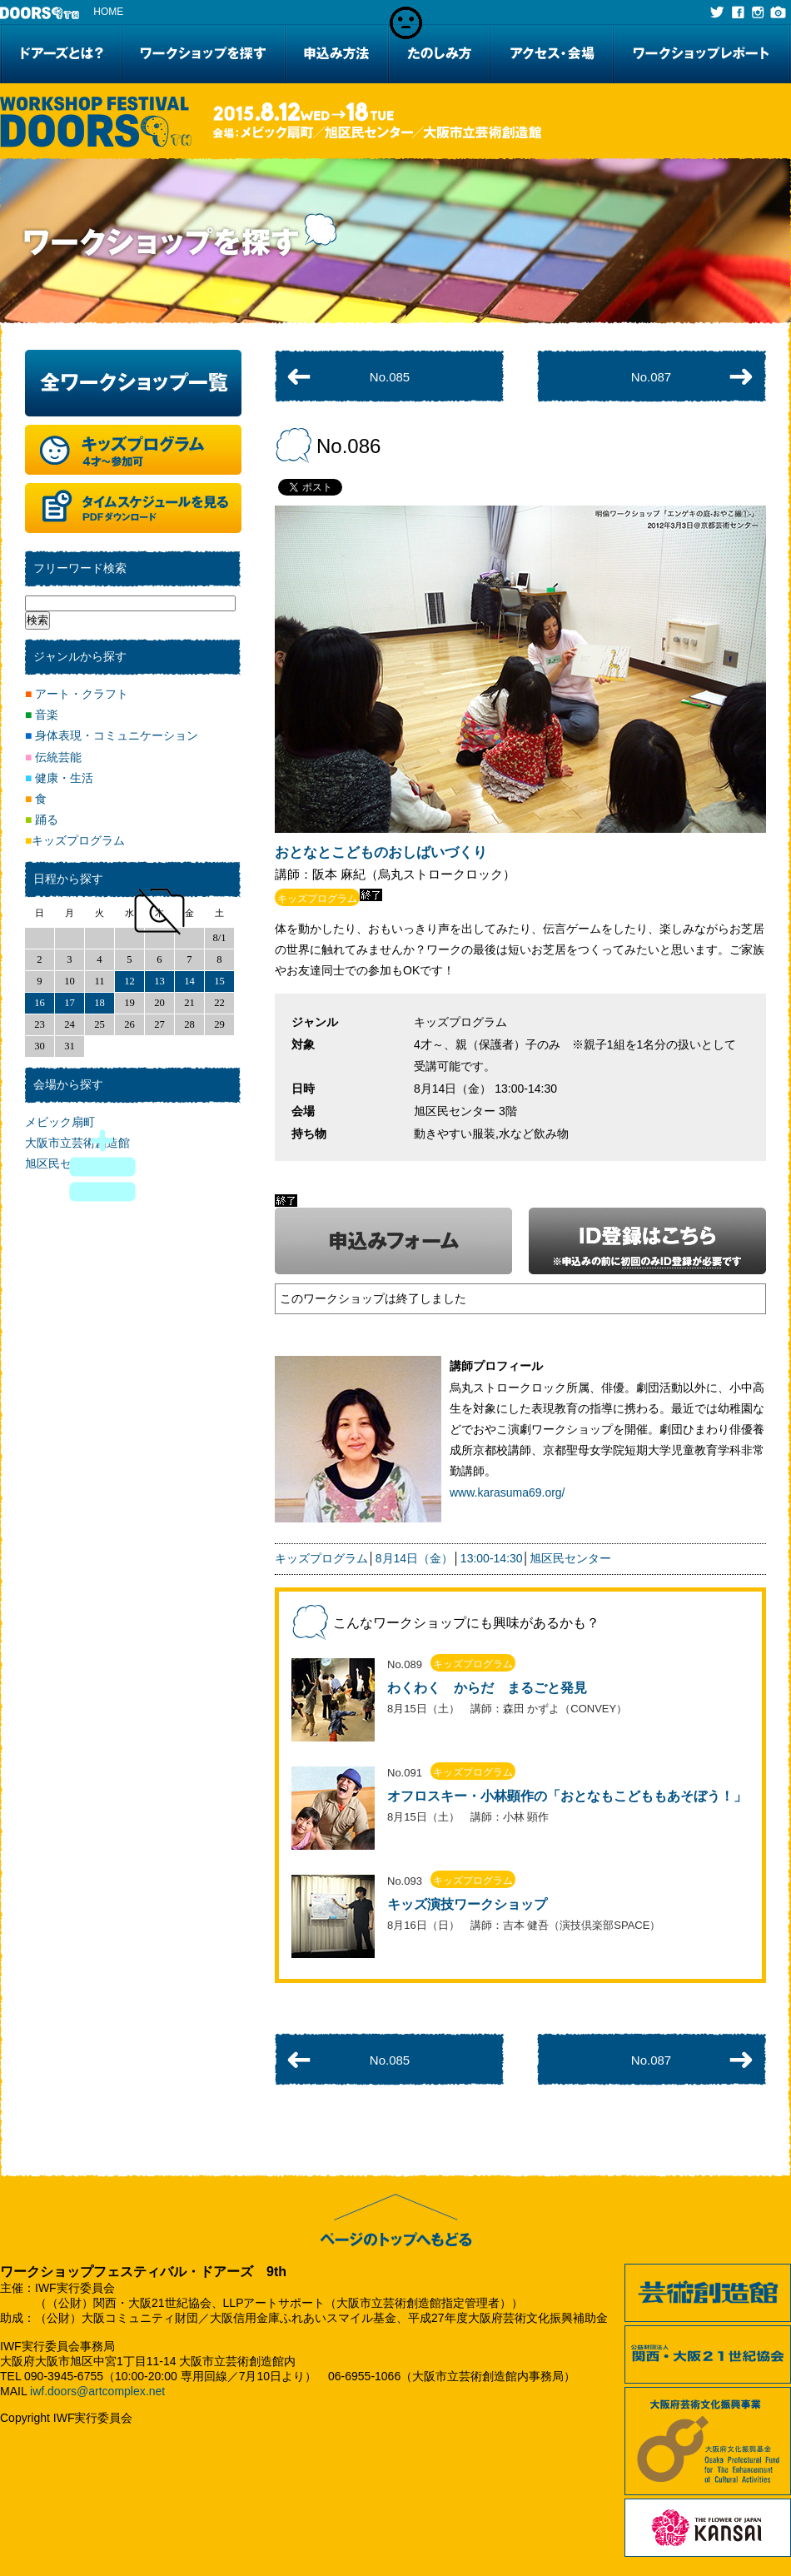  Describe the element at coordinates (102, 1171) in the screenshot. I see `add a new row at the top of a table` at that location.